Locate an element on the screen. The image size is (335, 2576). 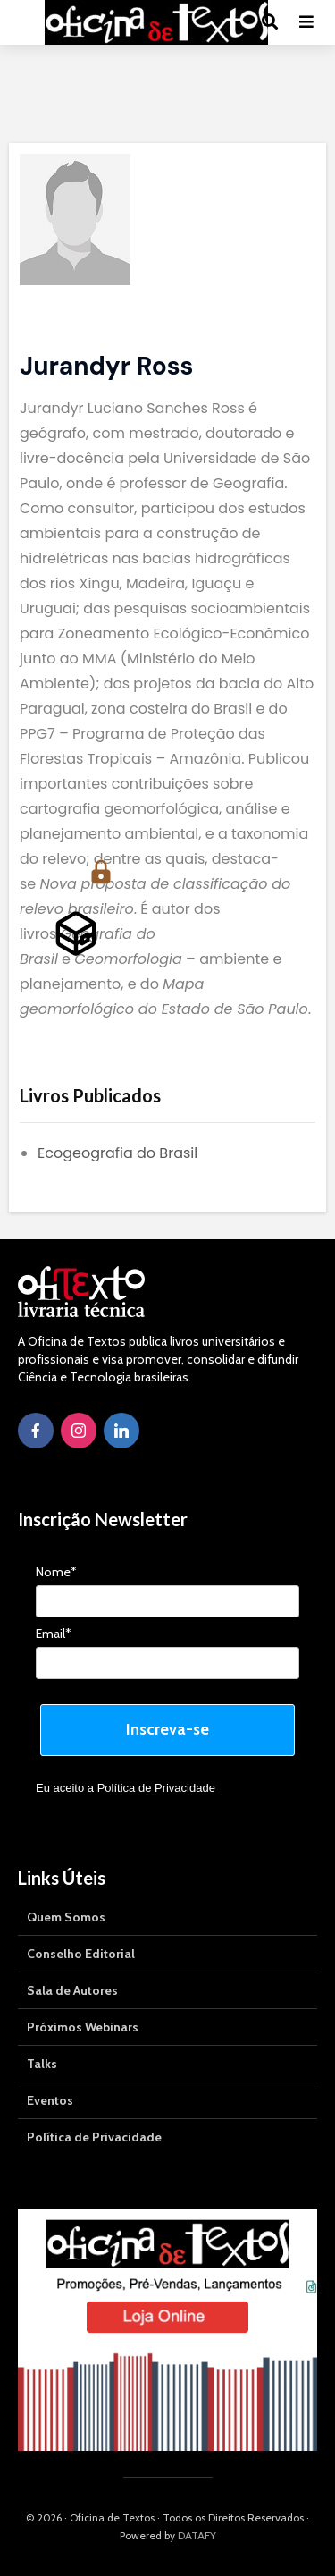
indicates a locked or secured item is located at coordinates (101, 872).